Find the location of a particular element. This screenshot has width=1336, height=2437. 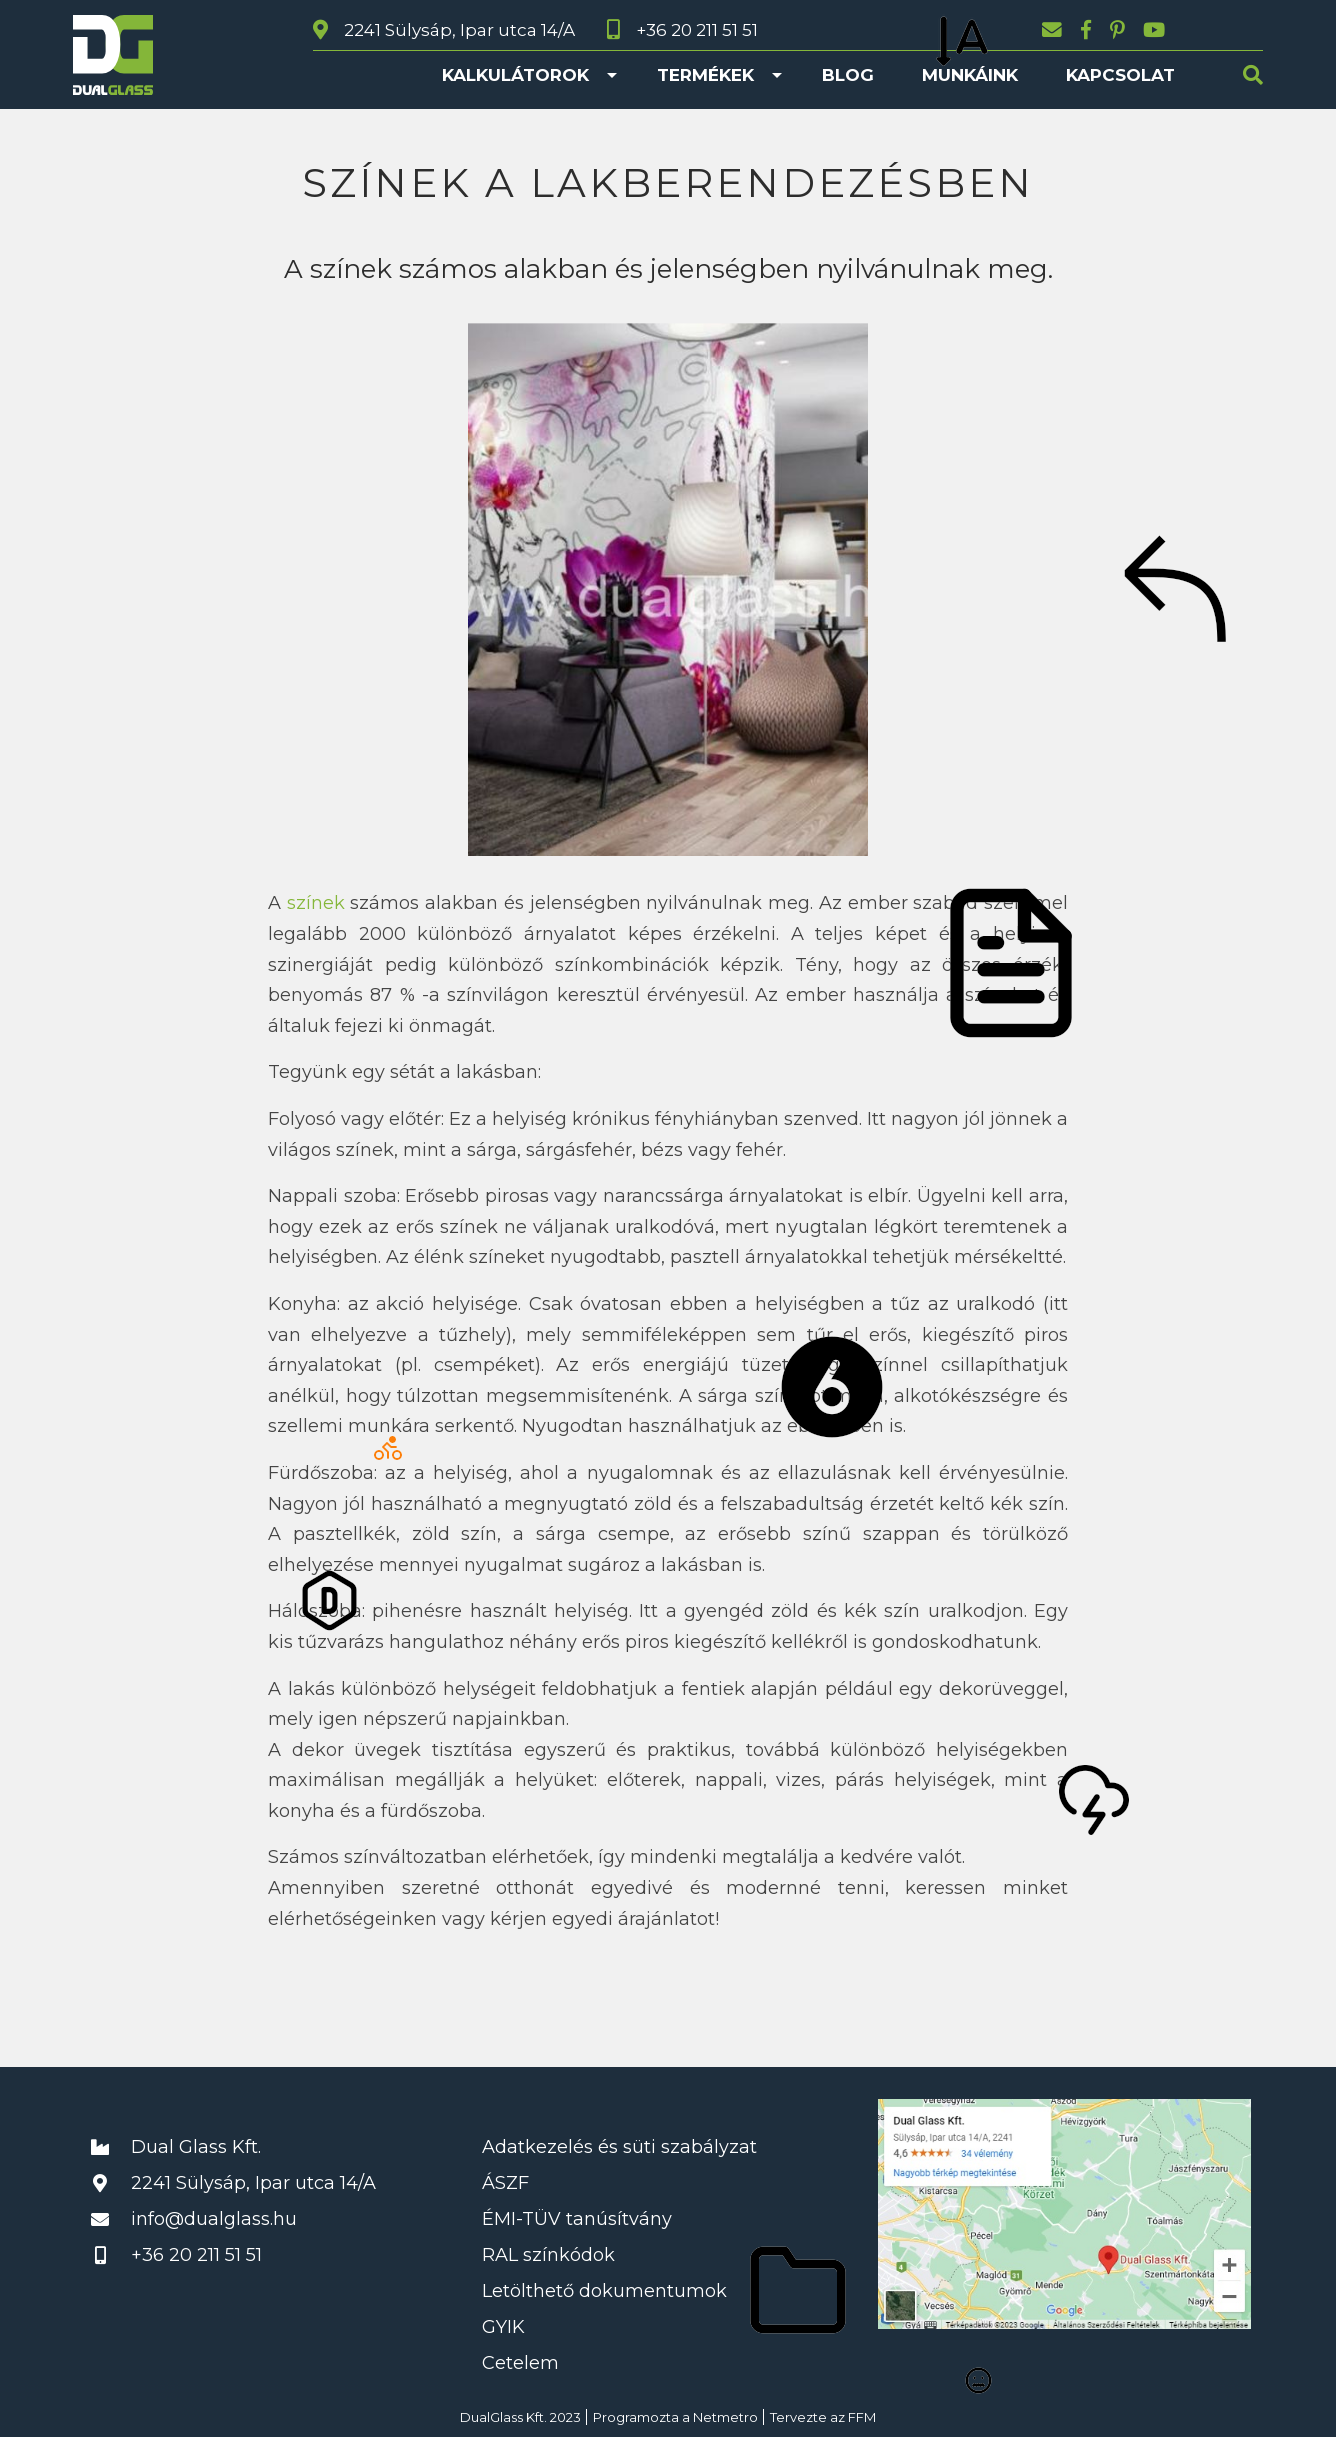

view document contents is located at coordinates (1011, 963).